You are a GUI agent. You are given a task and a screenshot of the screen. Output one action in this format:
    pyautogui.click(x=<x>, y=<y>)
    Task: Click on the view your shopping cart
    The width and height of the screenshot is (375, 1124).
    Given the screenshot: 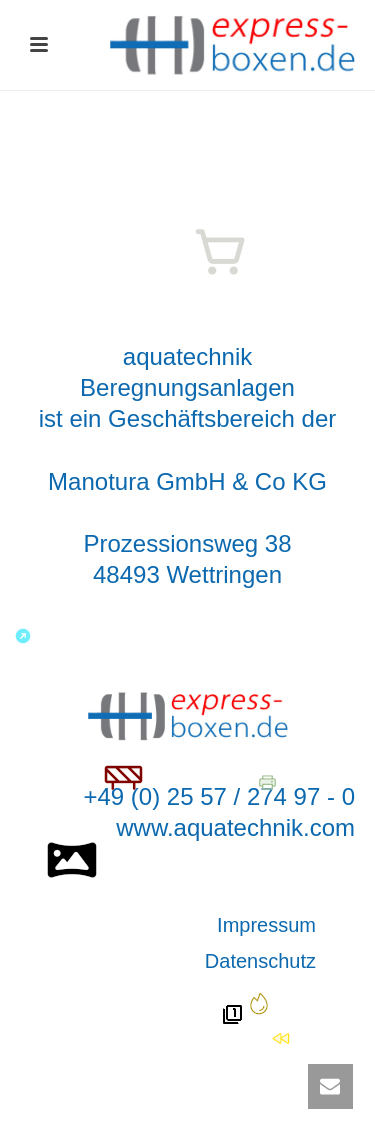 What is the action you would take?
    pyautogui.click(x=220, y=251)
    